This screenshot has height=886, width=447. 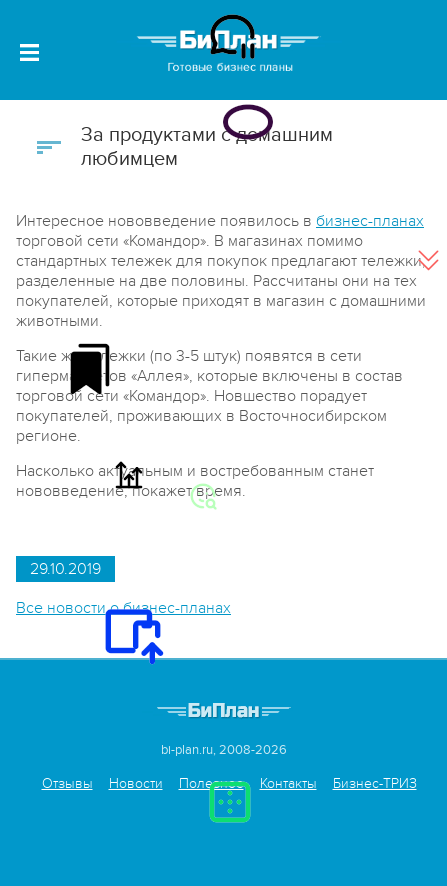 I want to click on indicates a vertical oval or ellipse shape tool, so click(x=248, y=122).